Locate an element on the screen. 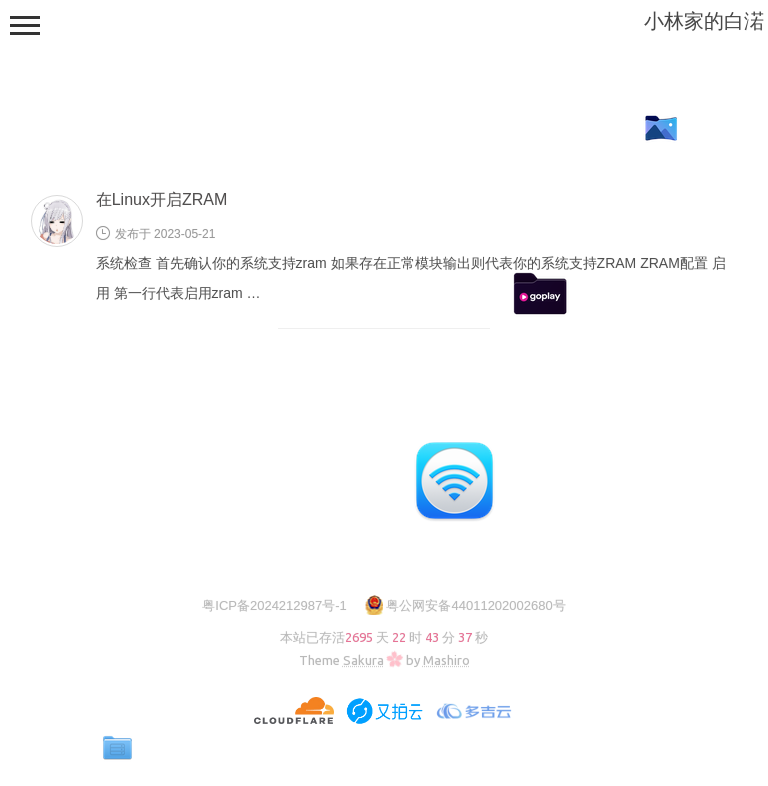 The width and height of the screenshot is (768, 786). open AirPort Utility to manage wireless network settings is located at coordinates (454, 480).